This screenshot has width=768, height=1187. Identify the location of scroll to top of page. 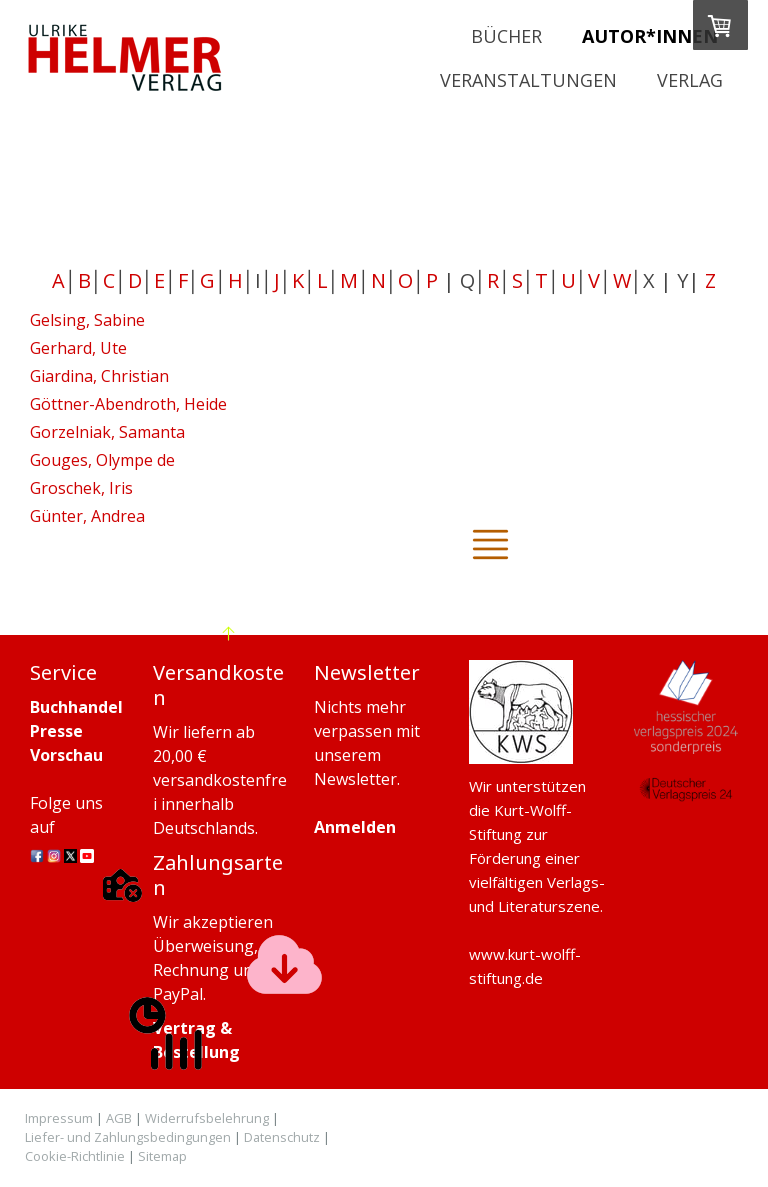
(228, 633).